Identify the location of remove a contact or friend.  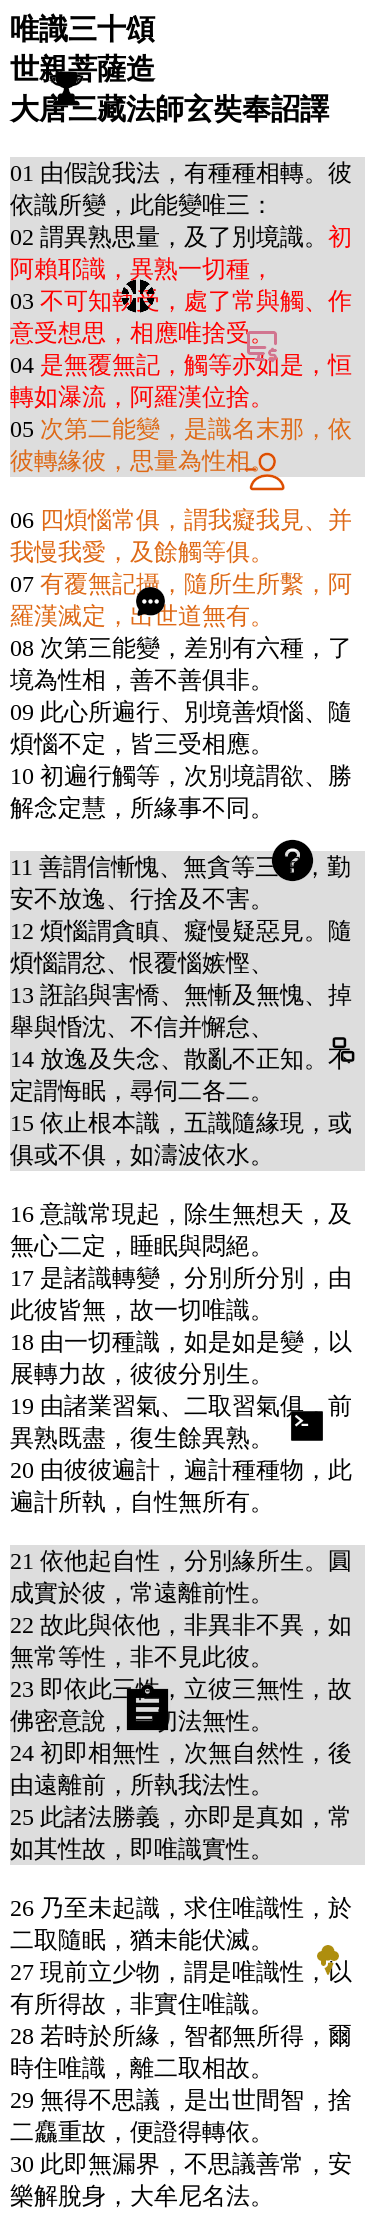
(264, 471).